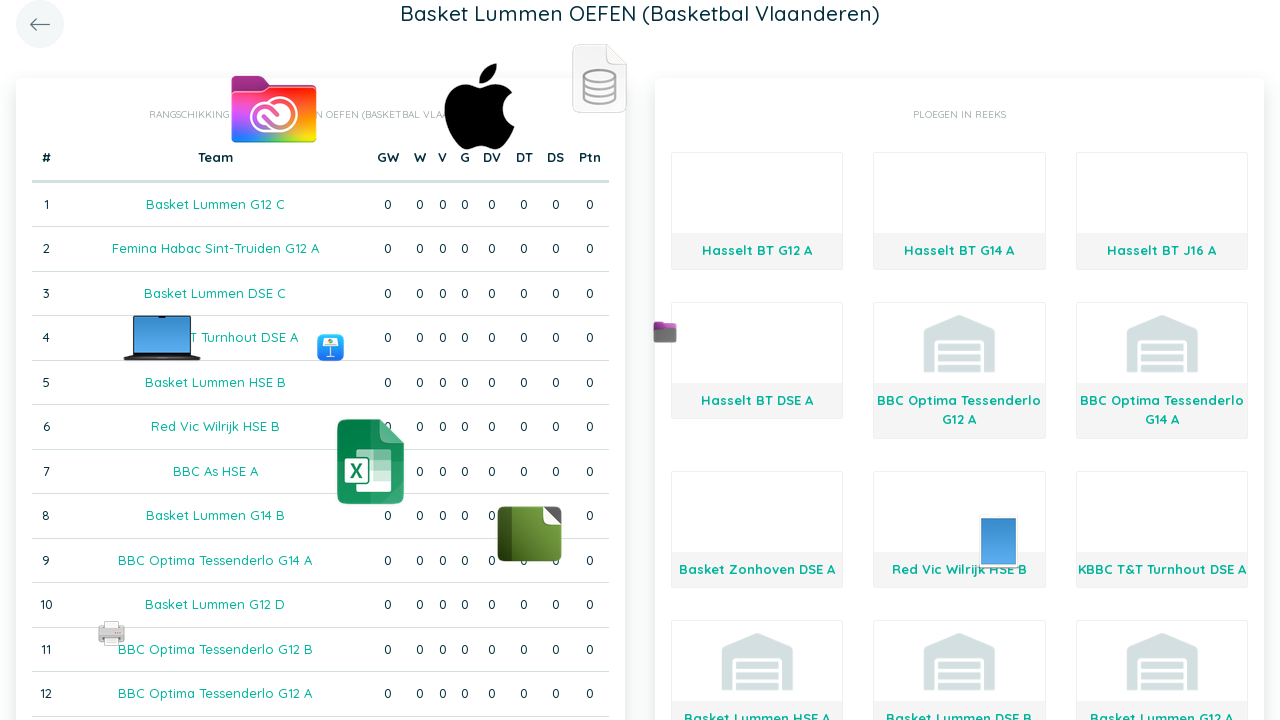 The height and width of the screenshot is (720, 1280). Describe the element at coordinates (479, 106) in the screenshot. I see `apple internal system component` at that location.